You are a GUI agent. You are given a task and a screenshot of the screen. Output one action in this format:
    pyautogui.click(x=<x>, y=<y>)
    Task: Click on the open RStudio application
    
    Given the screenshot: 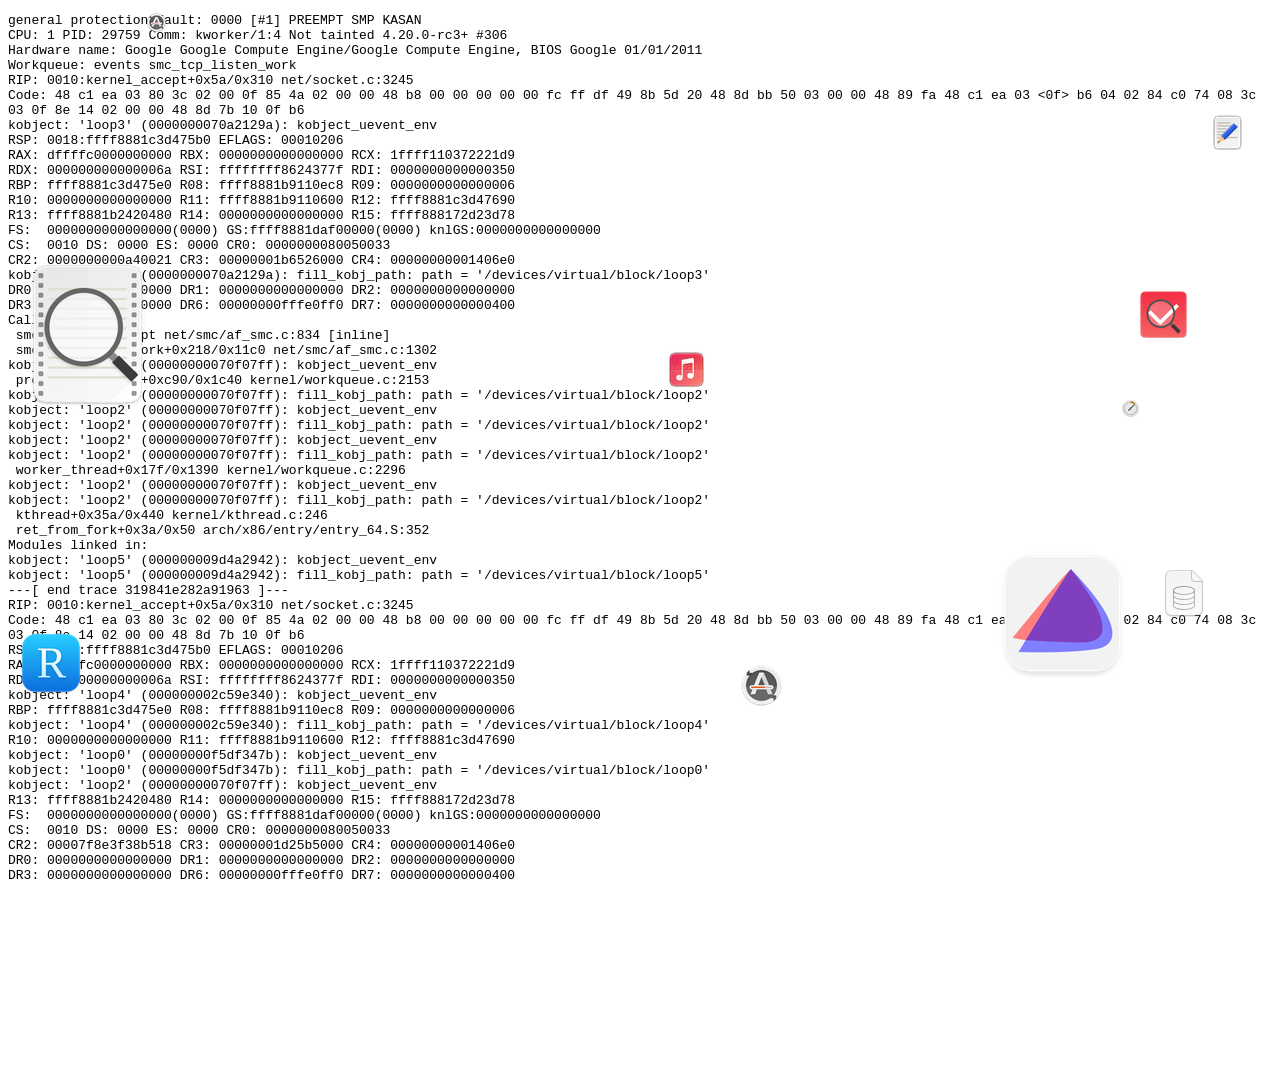 What is the action you would take?
    pyautogui.click(x=51, y=663)
    